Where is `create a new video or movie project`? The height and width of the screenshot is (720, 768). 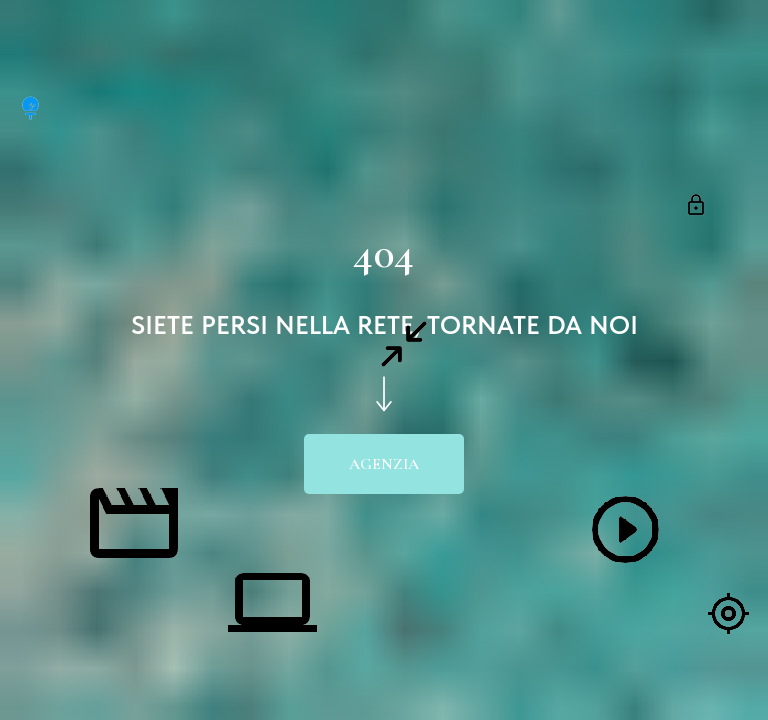
create a new video or movie project is located at coordinates (134, 523).